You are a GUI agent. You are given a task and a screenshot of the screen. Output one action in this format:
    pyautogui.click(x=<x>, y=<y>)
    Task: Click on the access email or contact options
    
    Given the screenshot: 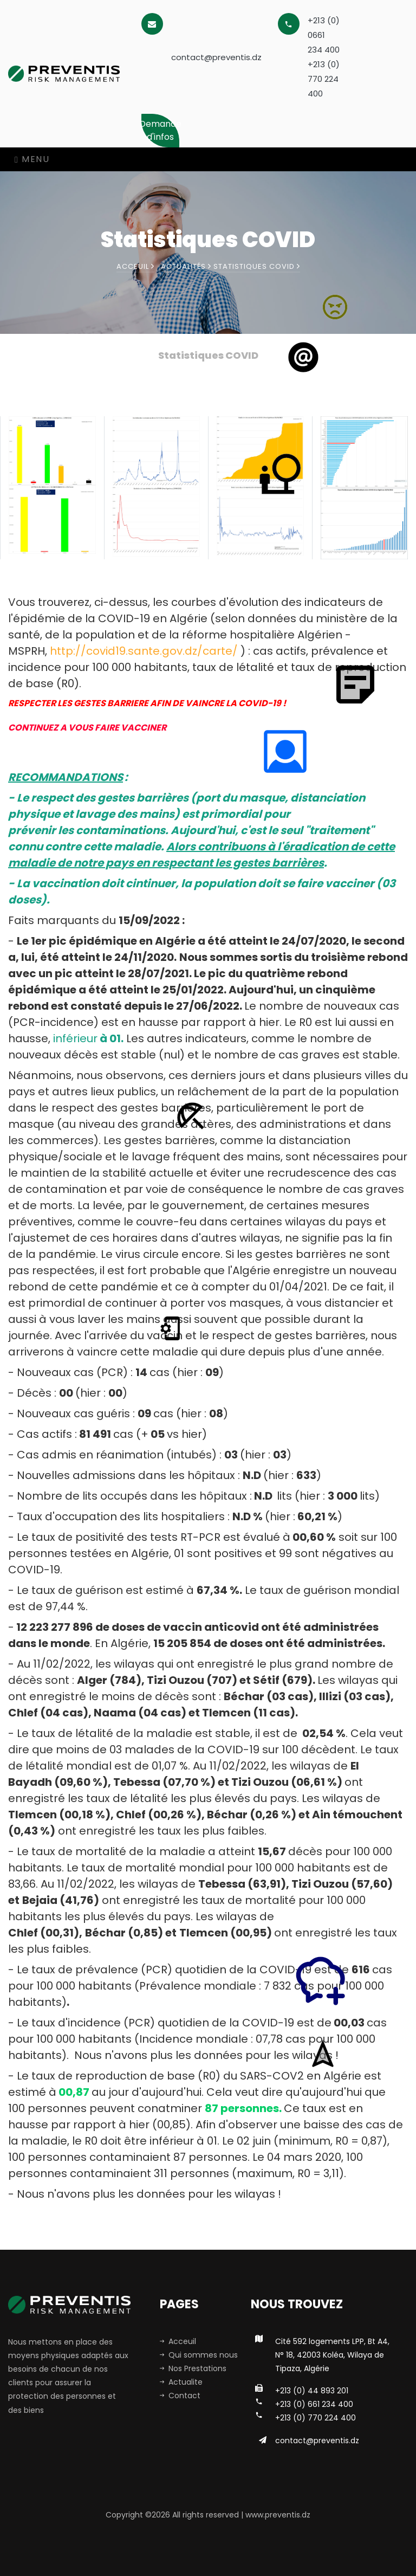 What is the action you would take?
    pyautogui.click(x=303, y=357)
    